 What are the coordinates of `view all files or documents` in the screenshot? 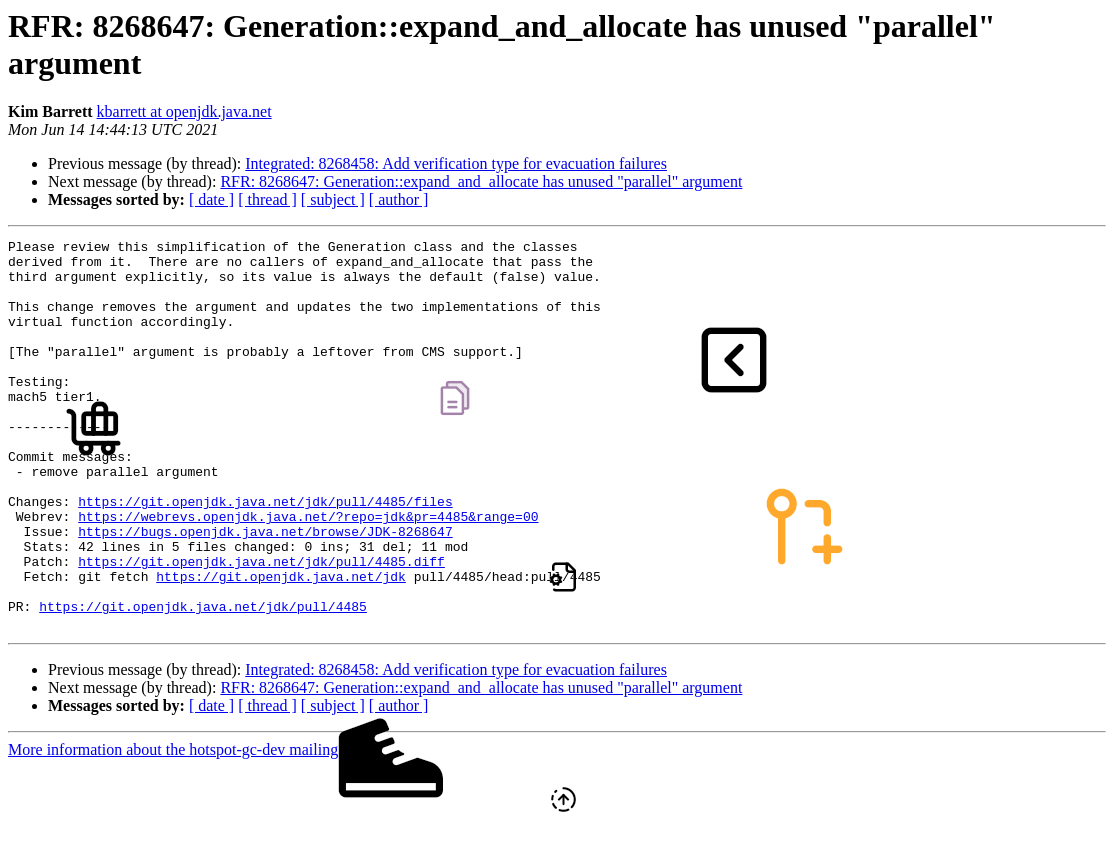 It's located at (455, 398).